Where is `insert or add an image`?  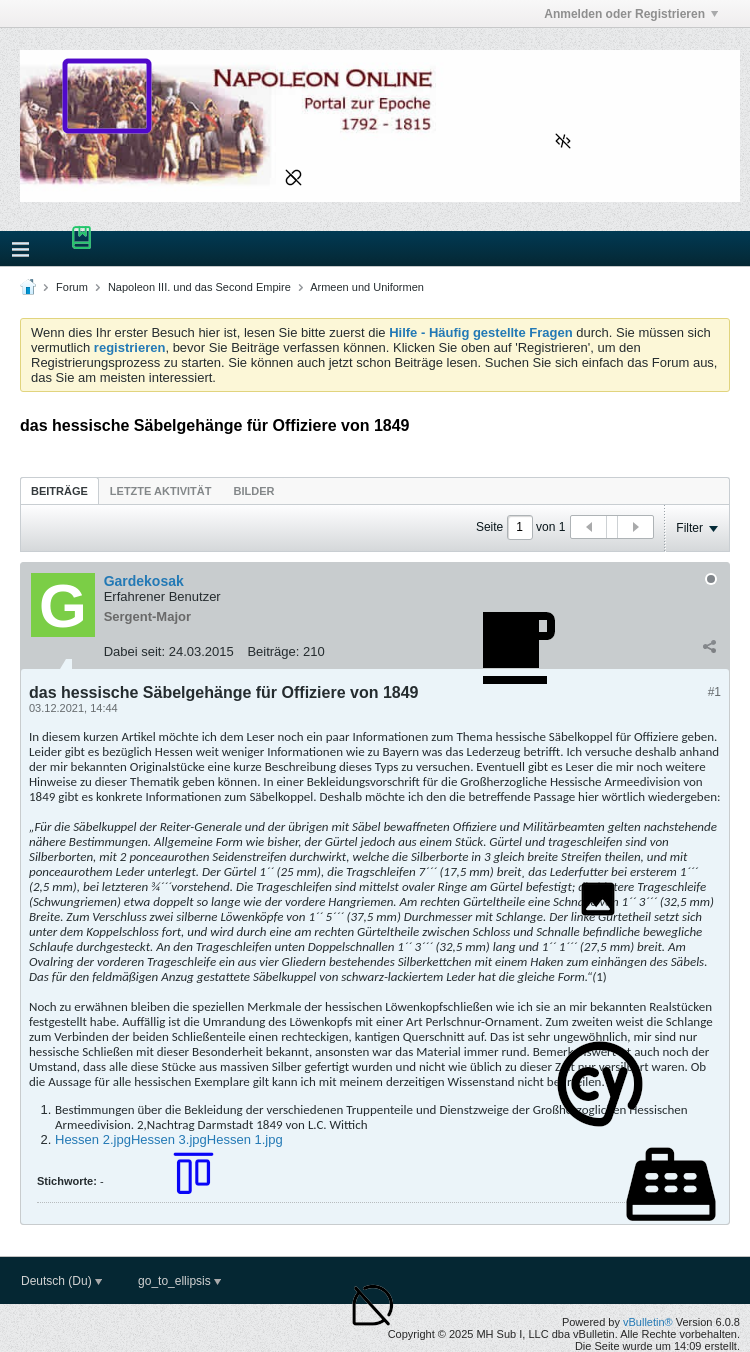 insert or add an image is located at coordinates (598, 899).